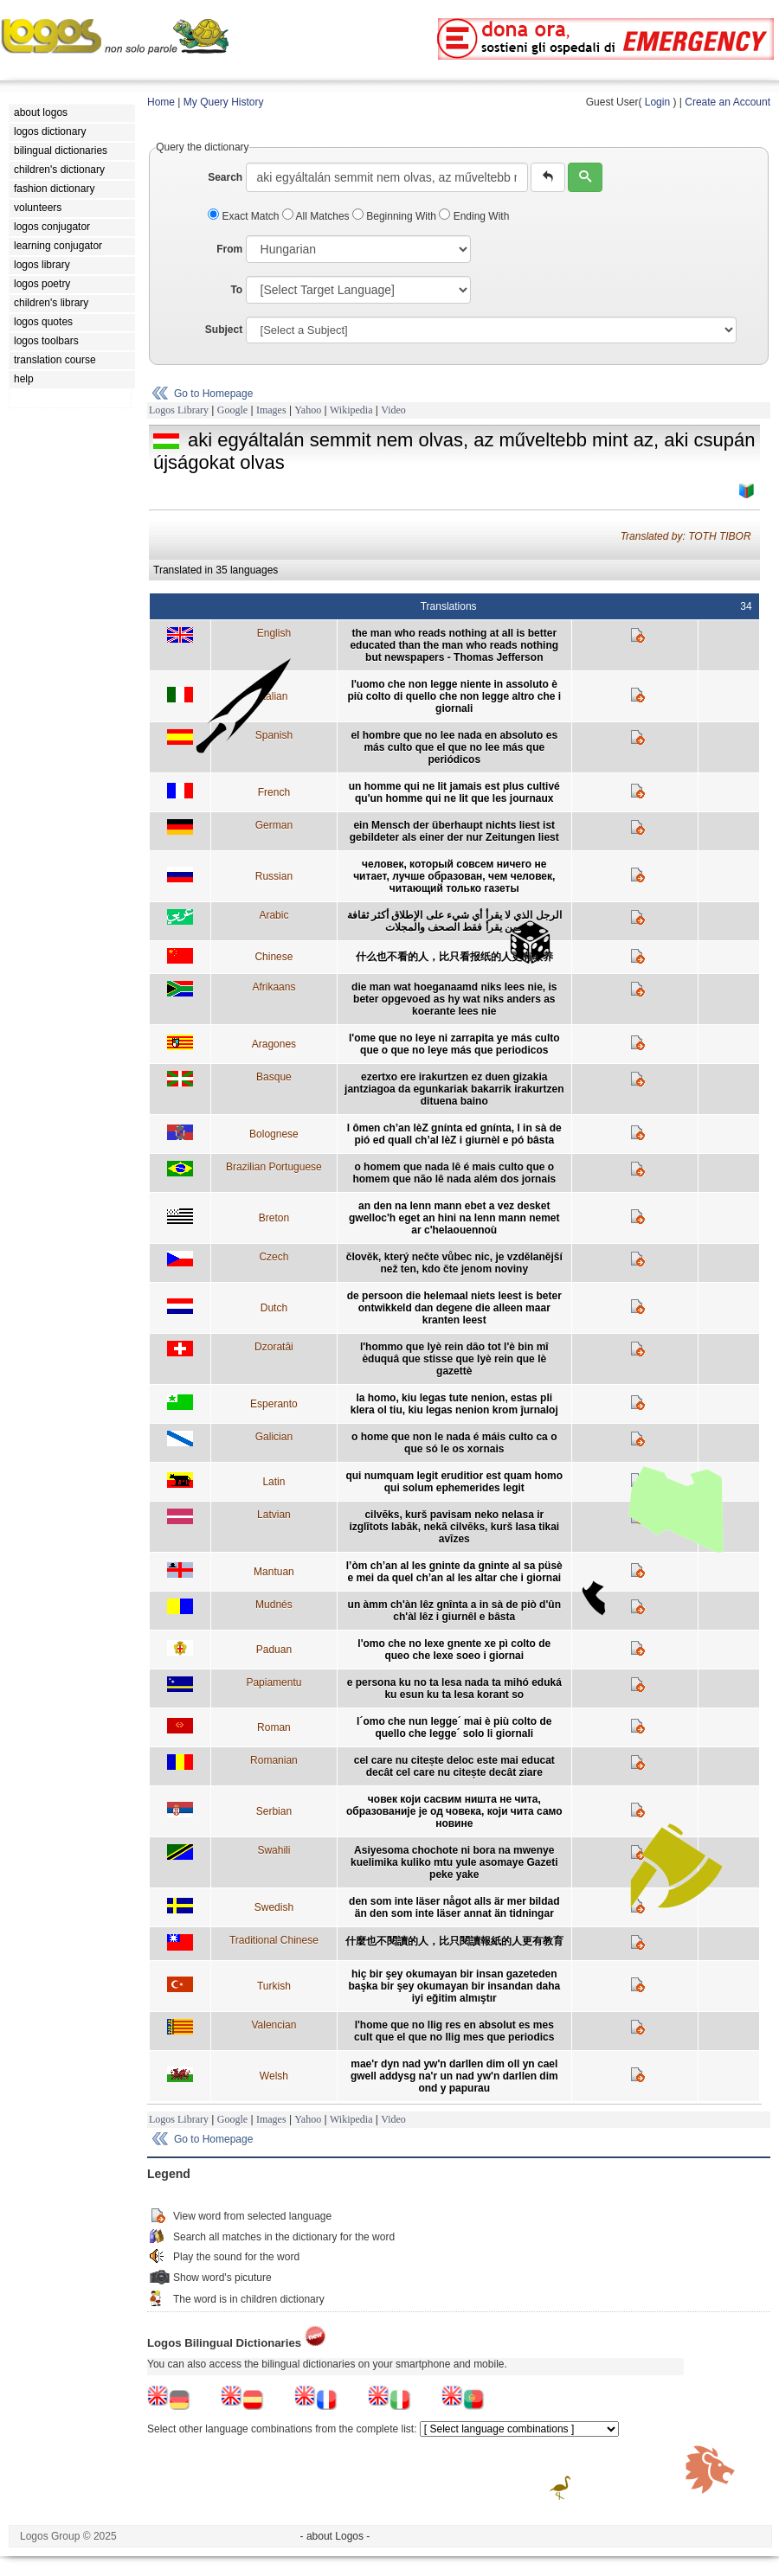 The height and width of the screenshot is (2576, 779). I want to click on decorative flamingo icon for tropical or summer-themed content, so click(560, 2488).